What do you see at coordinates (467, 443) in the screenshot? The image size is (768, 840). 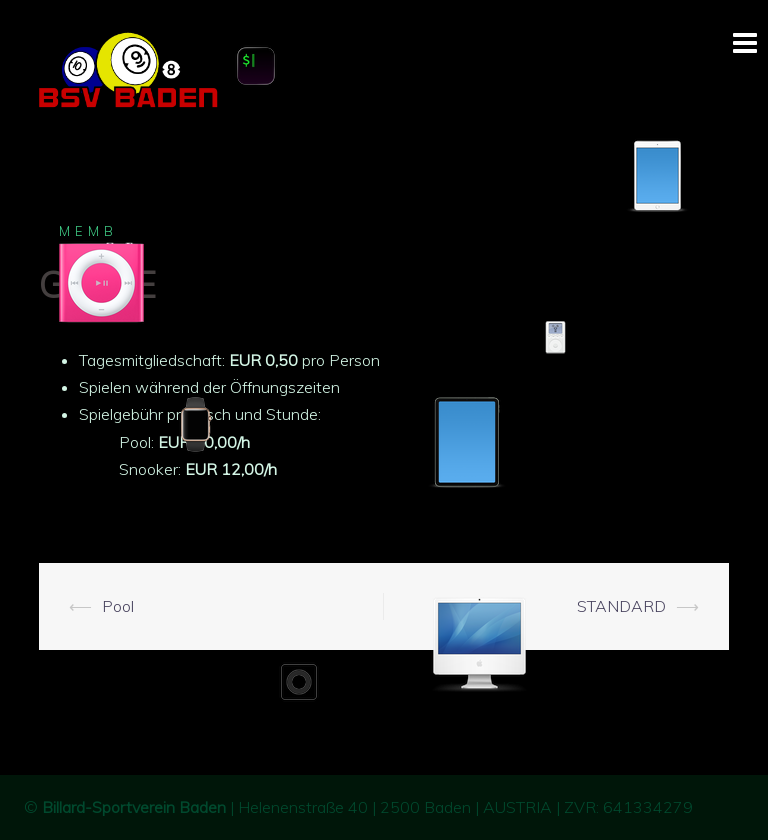 I see `iPad Air device icon` at bounding box center [467, 443].